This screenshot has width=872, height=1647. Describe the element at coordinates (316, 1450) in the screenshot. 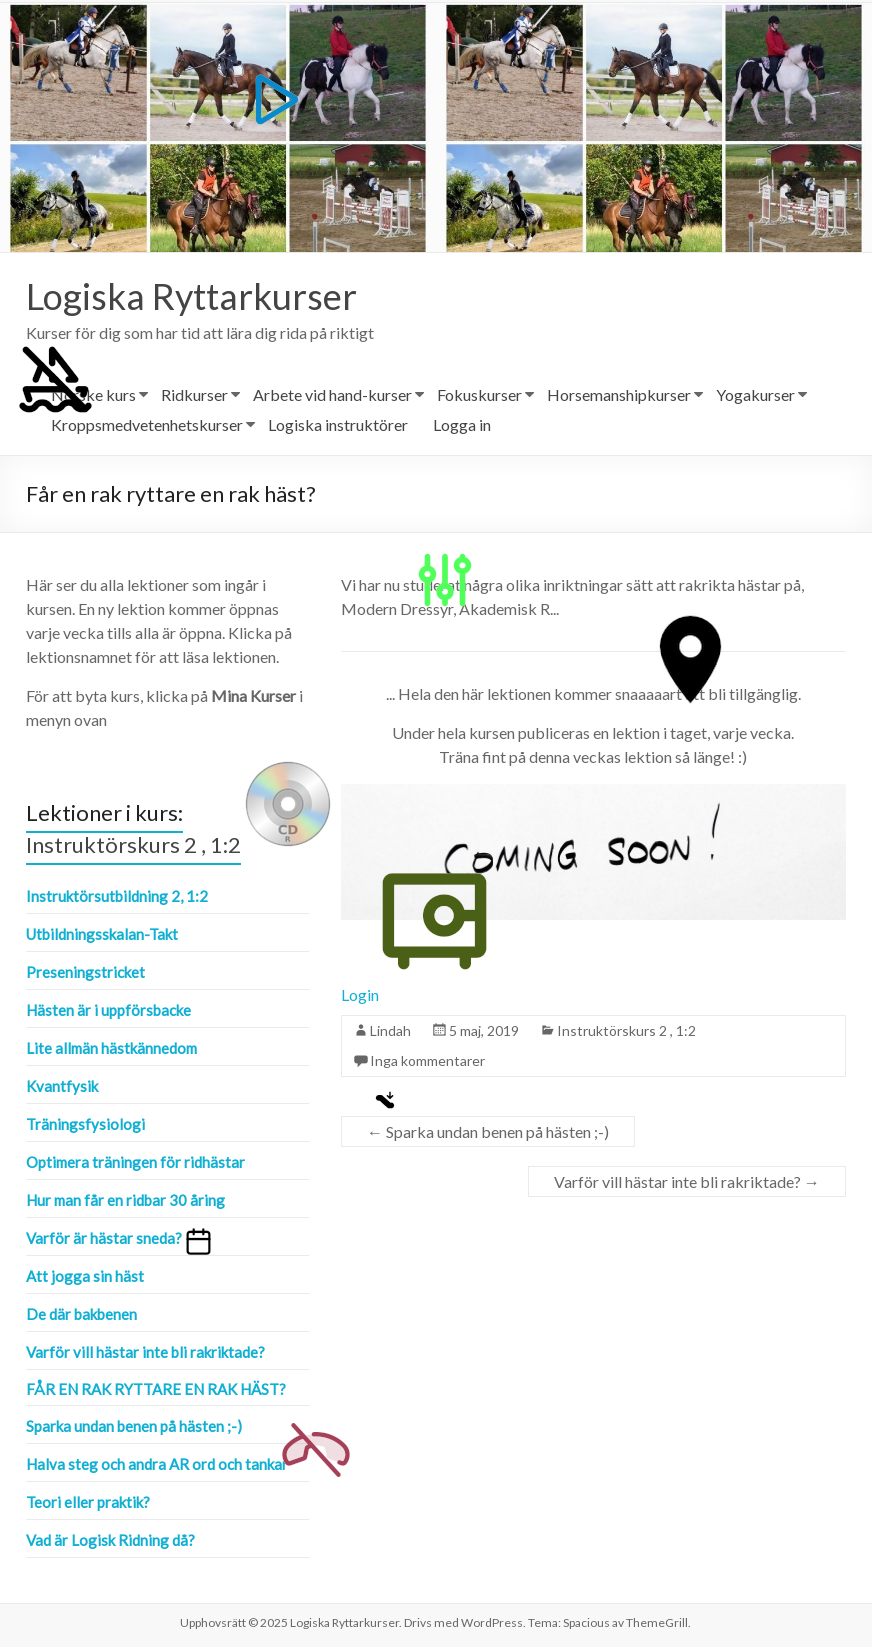

I see `end or decline a phone call` at that location.